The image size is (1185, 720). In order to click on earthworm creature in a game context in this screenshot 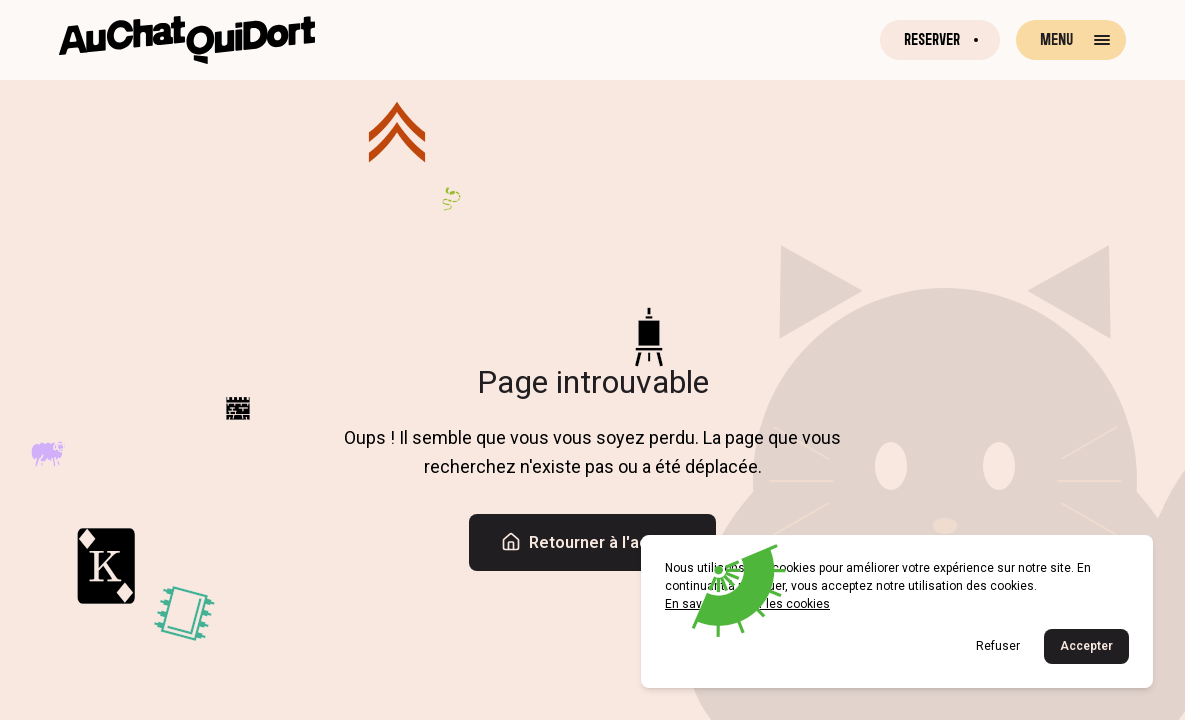, I will do `click(451, 199)`.